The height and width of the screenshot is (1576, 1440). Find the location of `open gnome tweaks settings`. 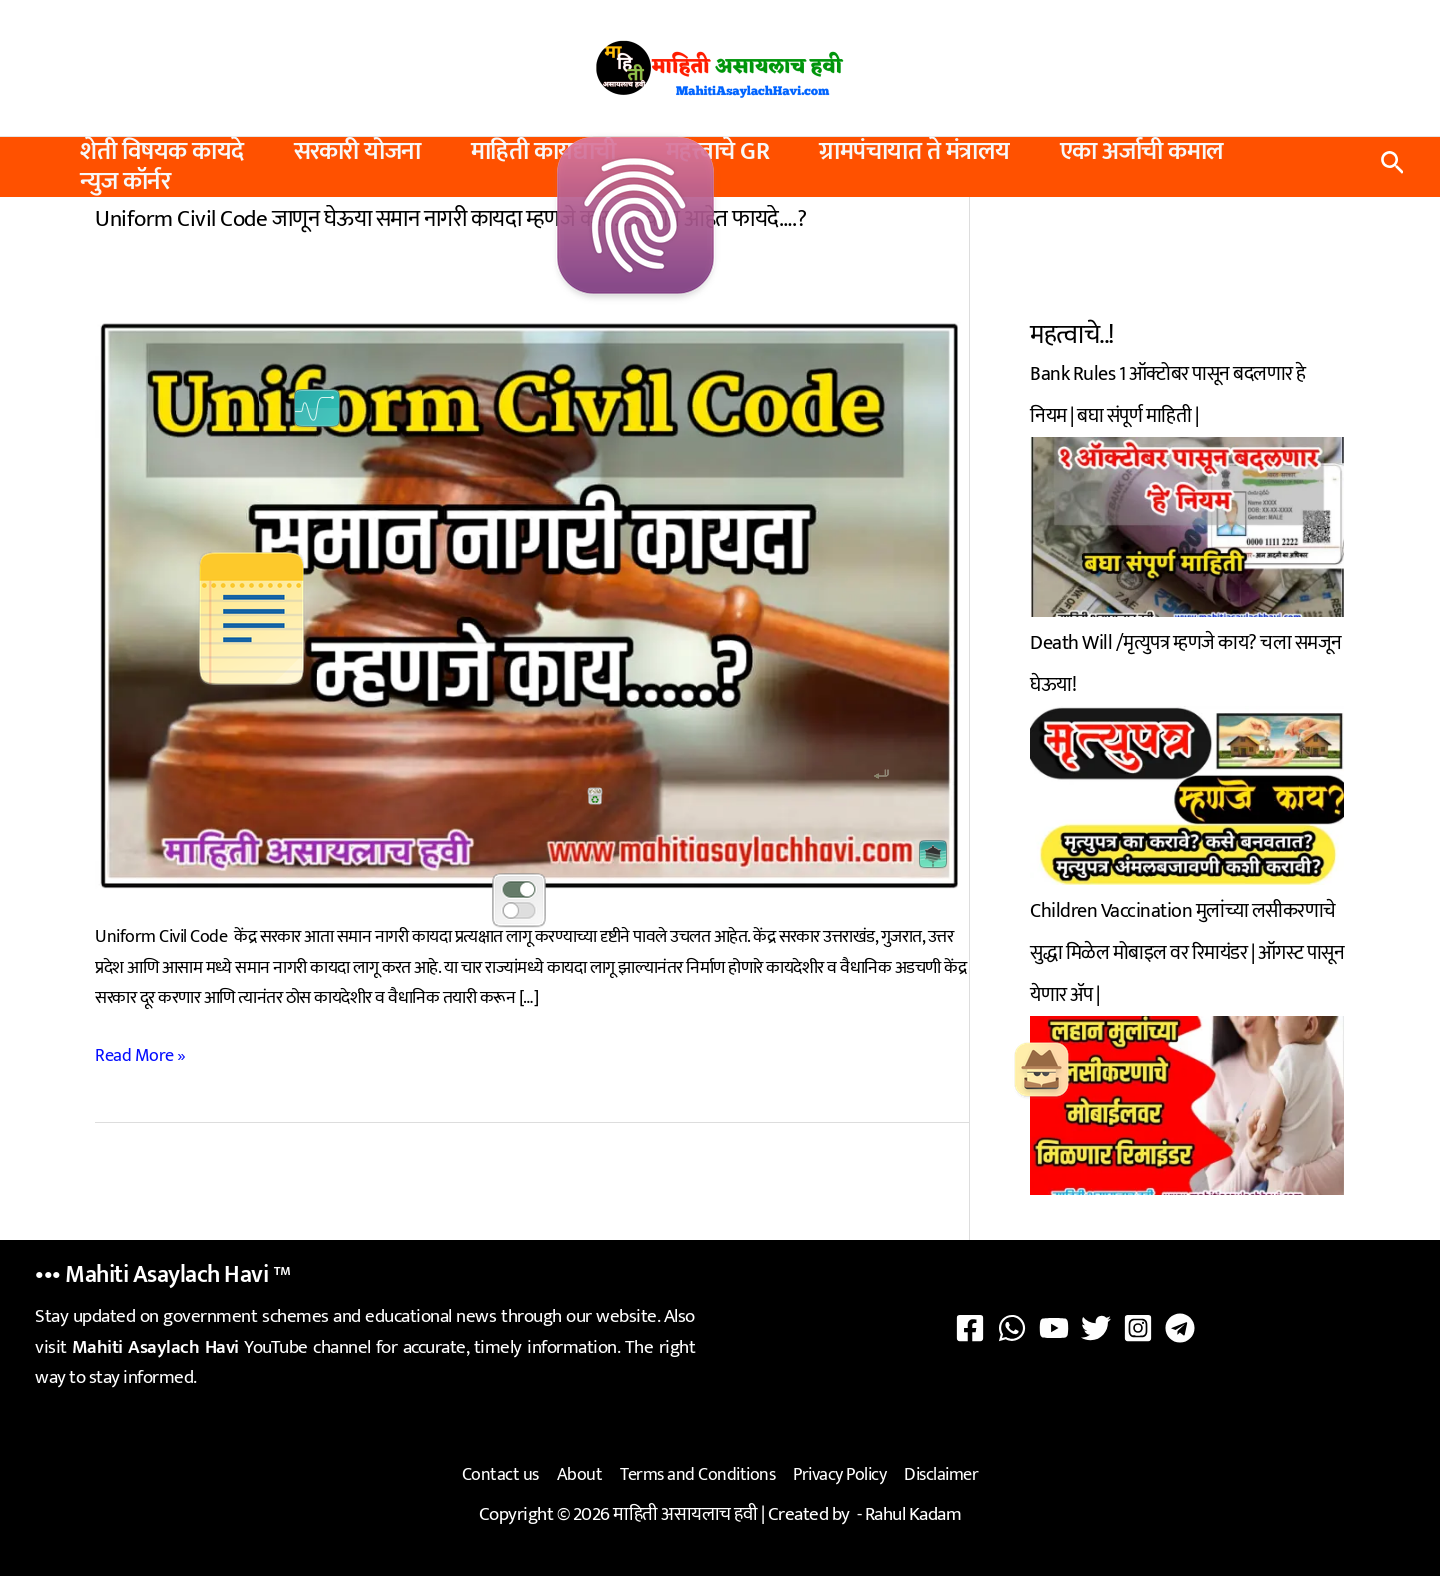

open gnome tweaks settings is located at coordinates (519, 900).